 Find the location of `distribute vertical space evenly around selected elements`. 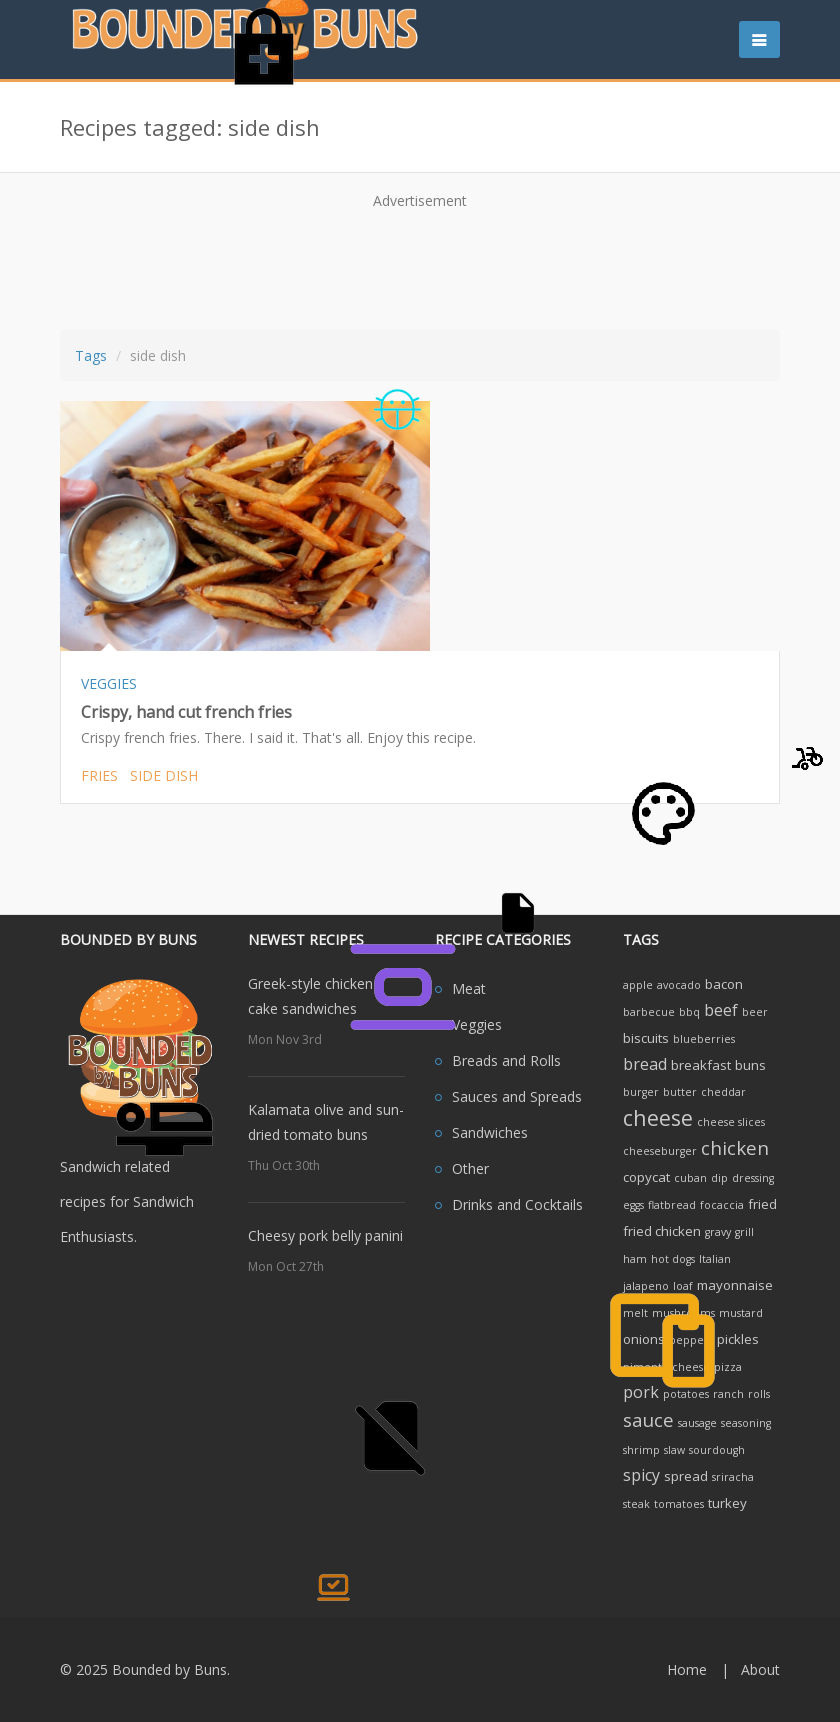

distribute vertical space evenly around selected elements is located at coordinates (403, 987).